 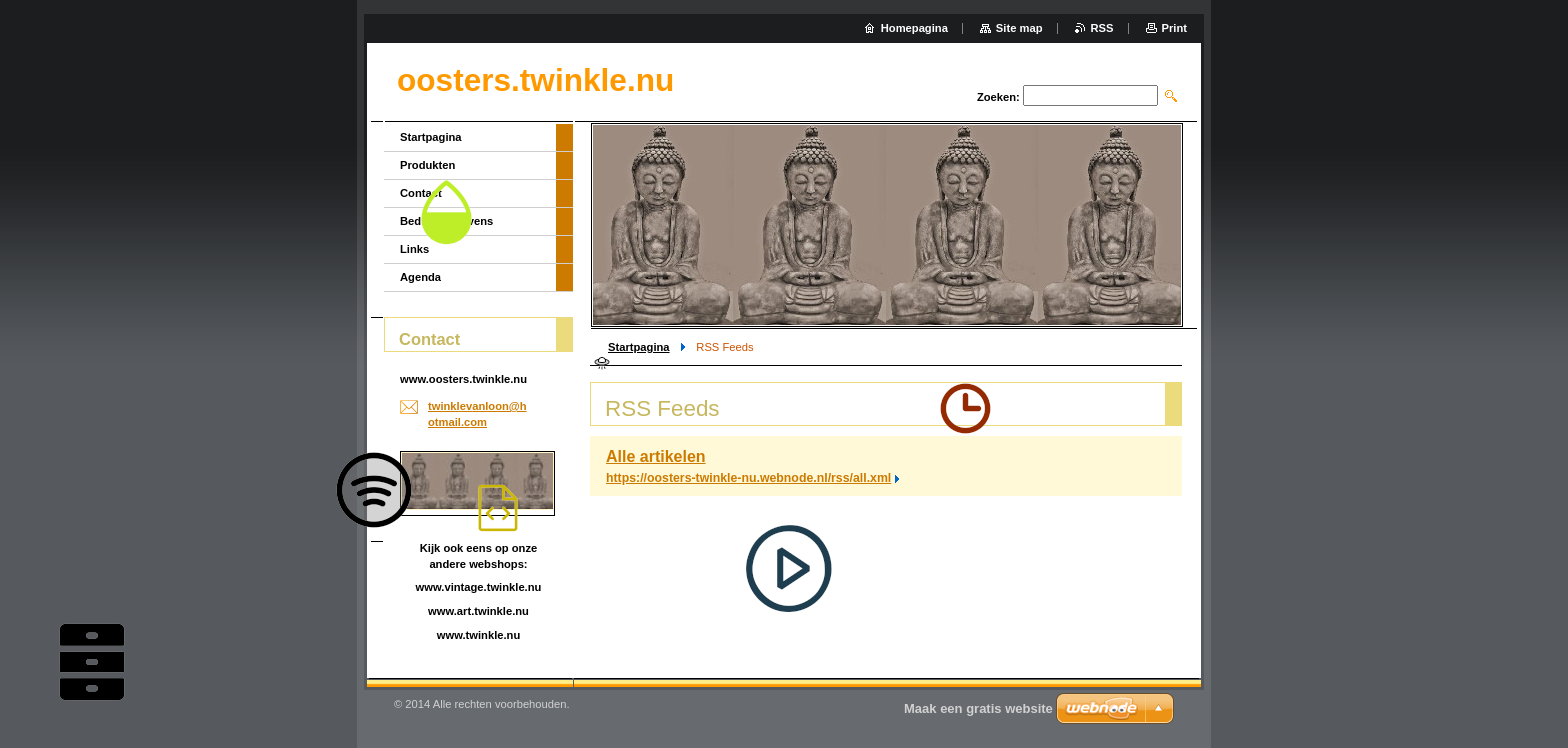 What do you see at coordinates (602, 363) in the screenshot?
I see `access sci-fi or space-themed content` at bounding box center [602, 363].